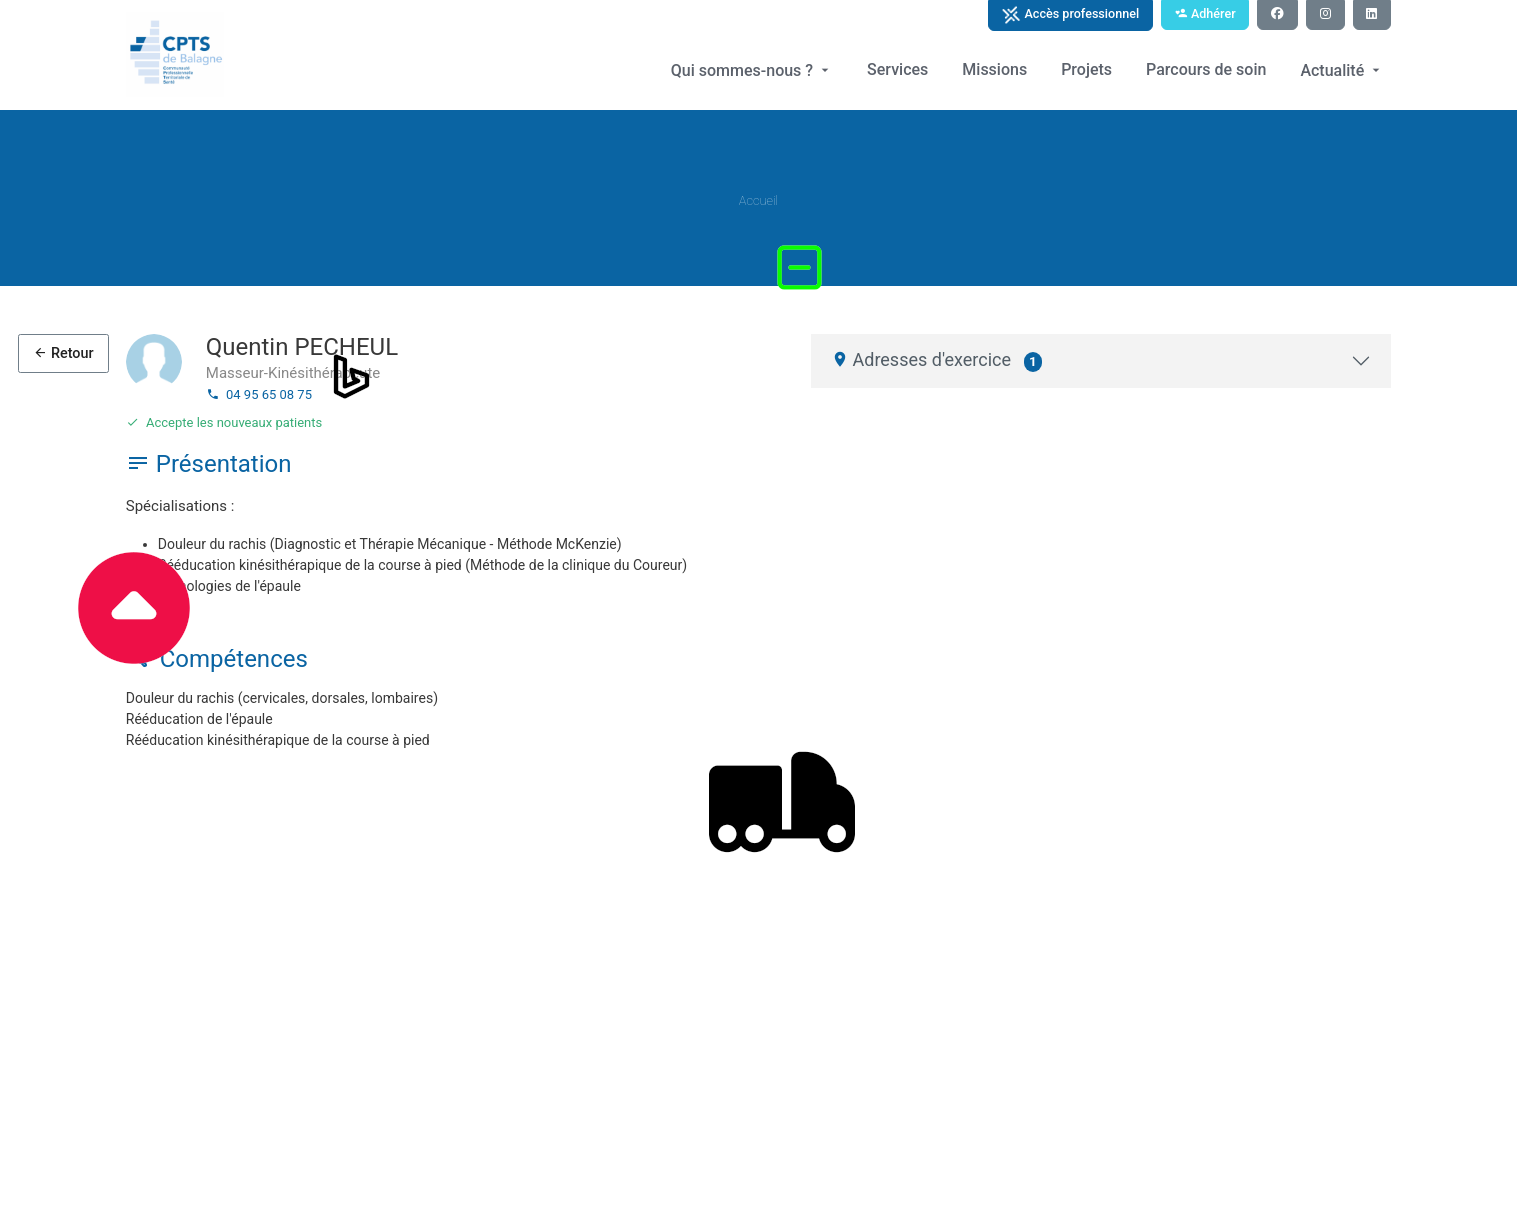  What do you see at coordinates (799, 267) in the screenshot?
I see `collapse or minimize a section` at bounding box center [799, 267].